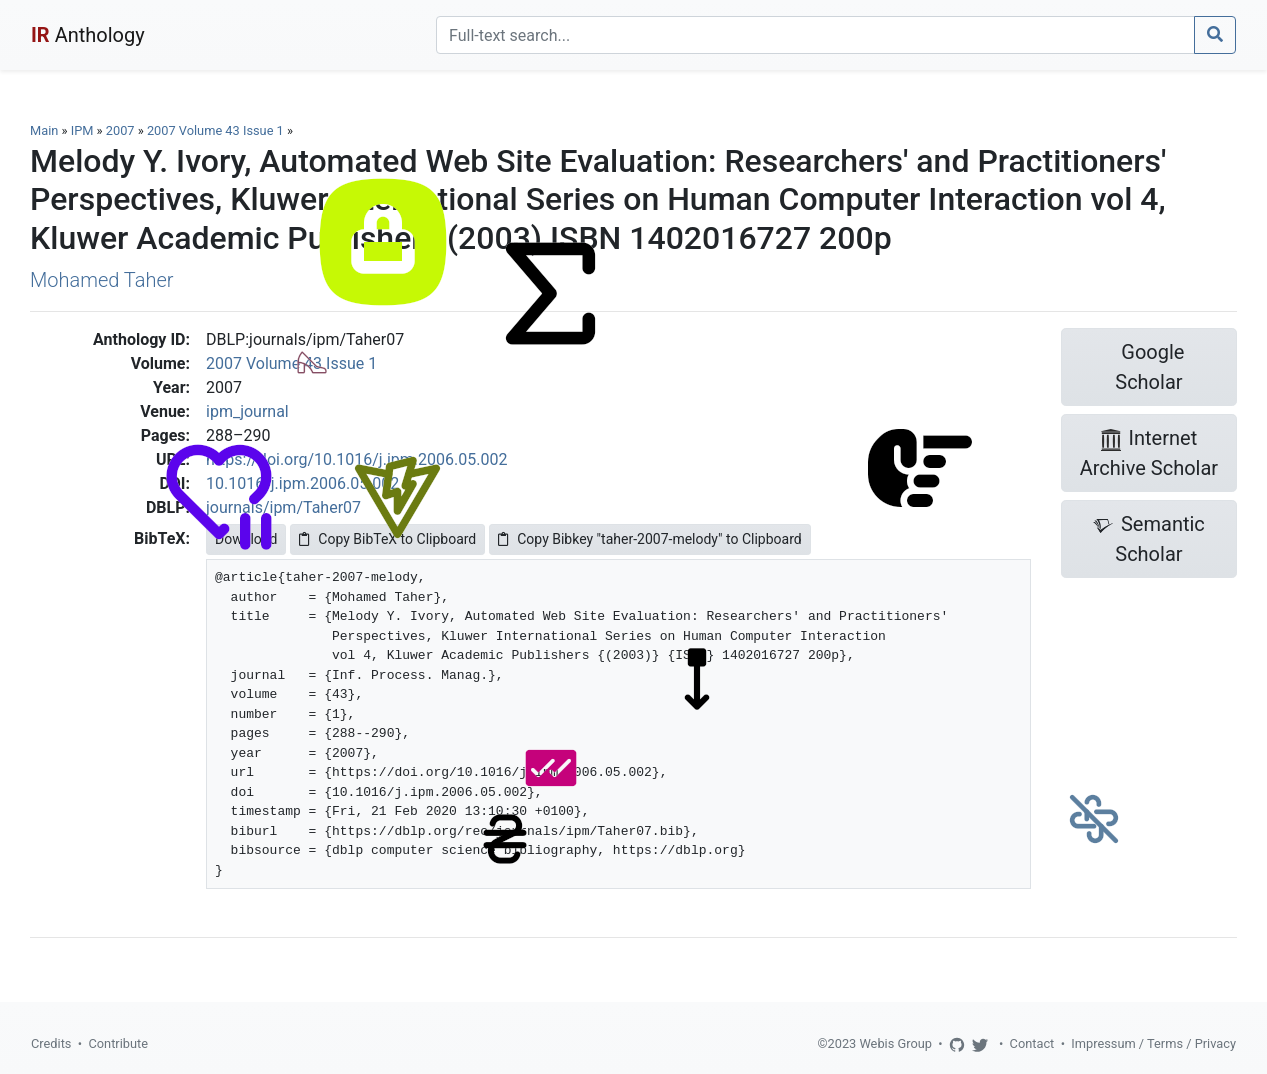 The image size is (1267, 1074). I want to click on indicates Ukrainian hryvnia currency, so click(505, 839).